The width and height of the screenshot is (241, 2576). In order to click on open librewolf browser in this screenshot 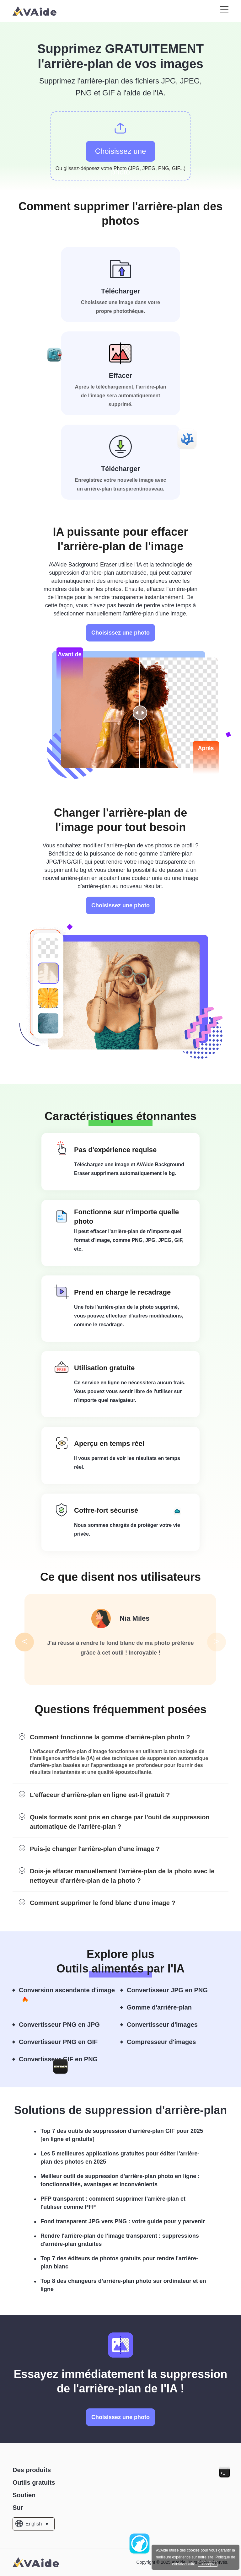, I will do `click(139, 2543)`.